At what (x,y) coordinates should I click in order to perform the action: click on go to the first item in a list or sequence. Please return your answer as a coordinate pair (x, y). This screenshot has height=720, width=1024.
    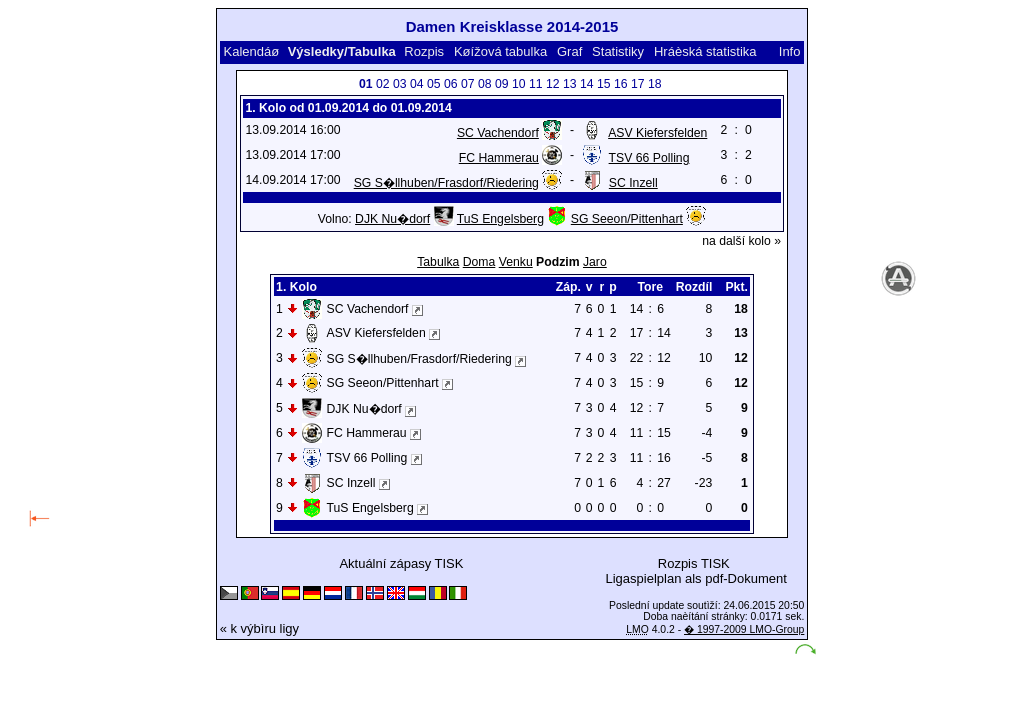
    Looking at the image, I should click on (39, 518).